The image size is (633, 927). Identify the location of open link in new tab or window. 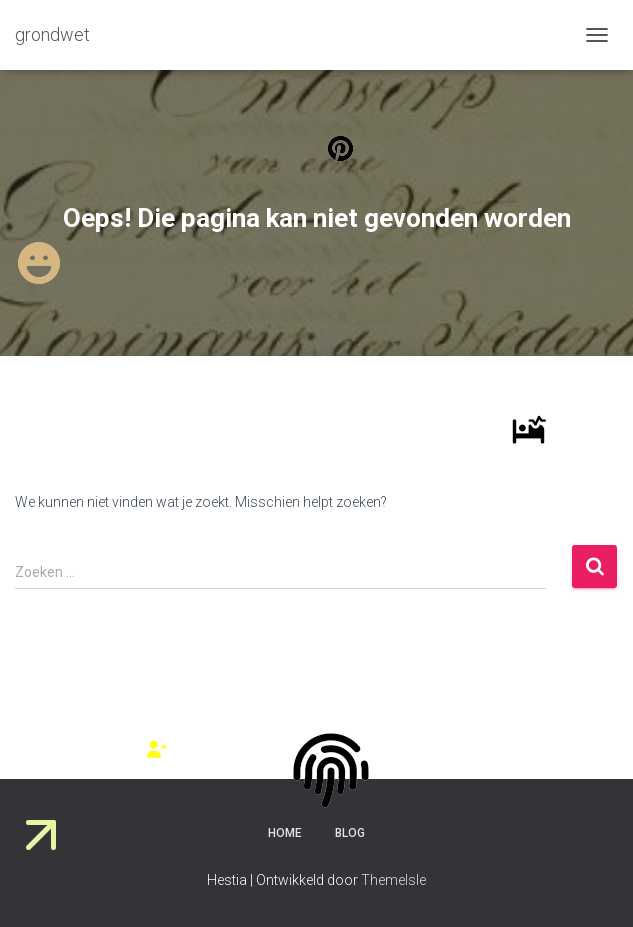
(41, 835).